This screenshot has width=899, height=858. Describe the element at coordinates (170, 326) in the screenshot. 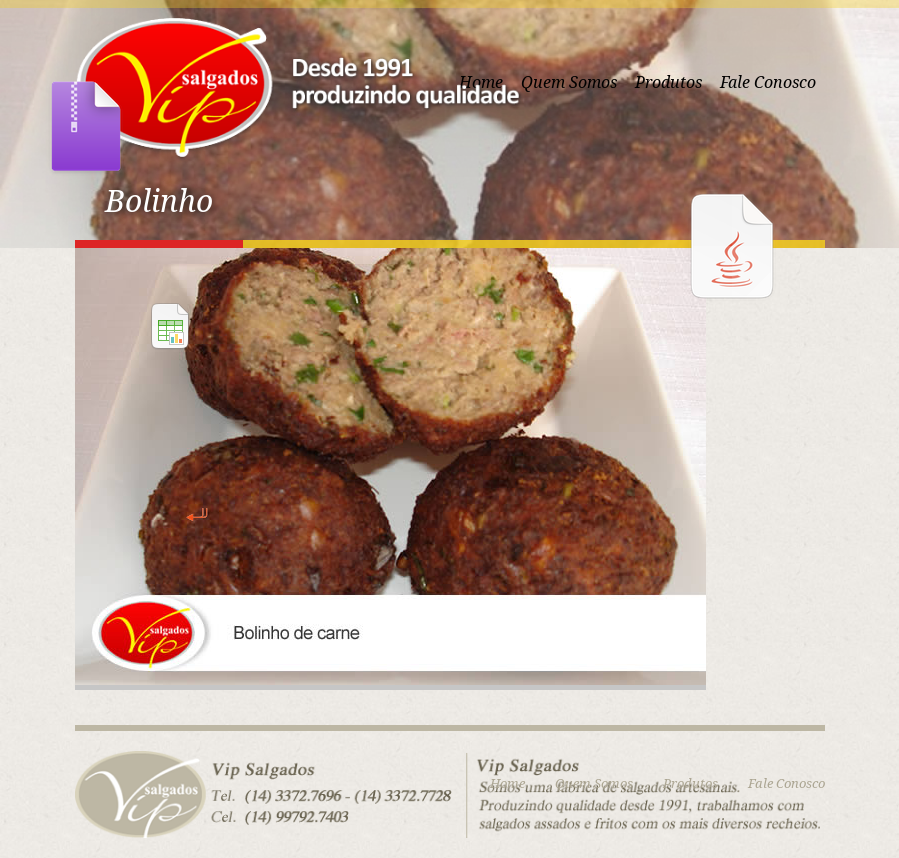

I see `spreadsheet file created in openoffice calc` at that location.